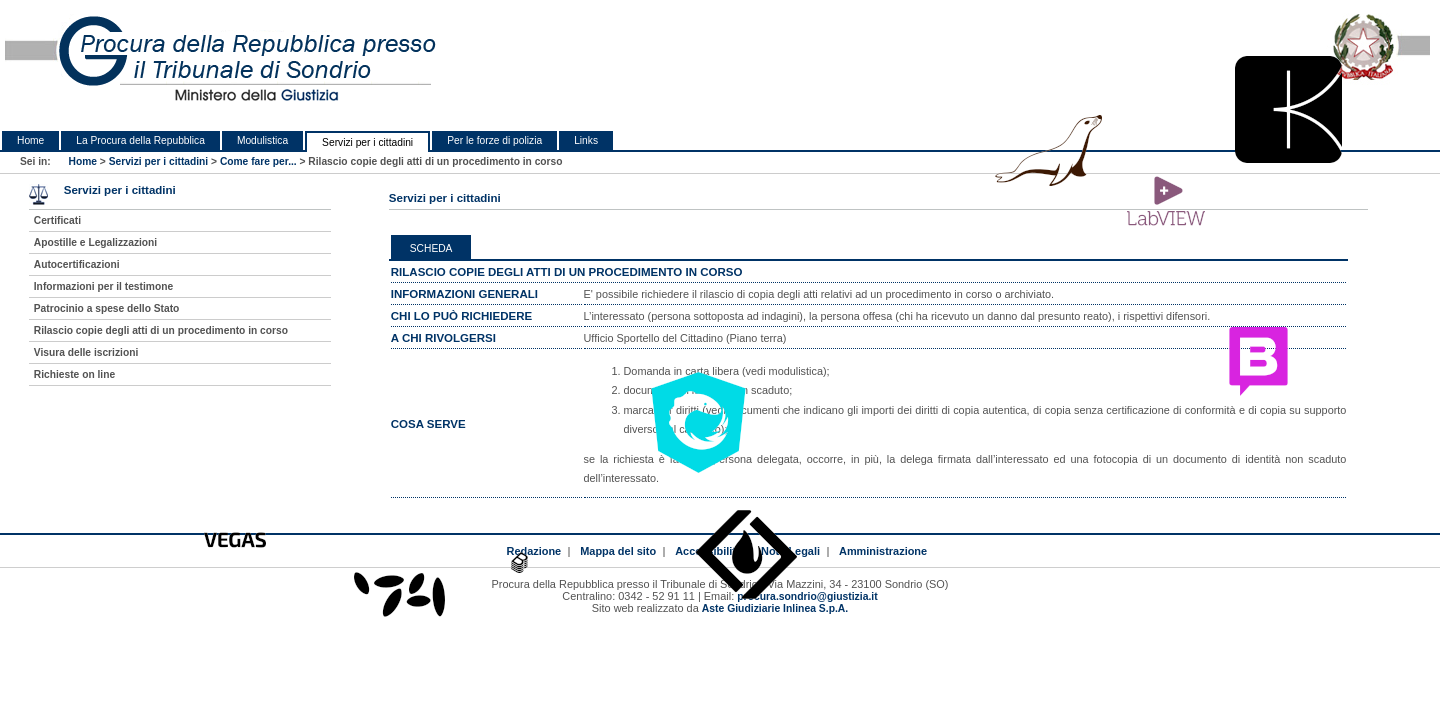 The image size is (1440, 720). What do you see at coordinates (235, 540) in the screenshot?
I see `vegas creative software brand logo` at bounding box center [235, 540].